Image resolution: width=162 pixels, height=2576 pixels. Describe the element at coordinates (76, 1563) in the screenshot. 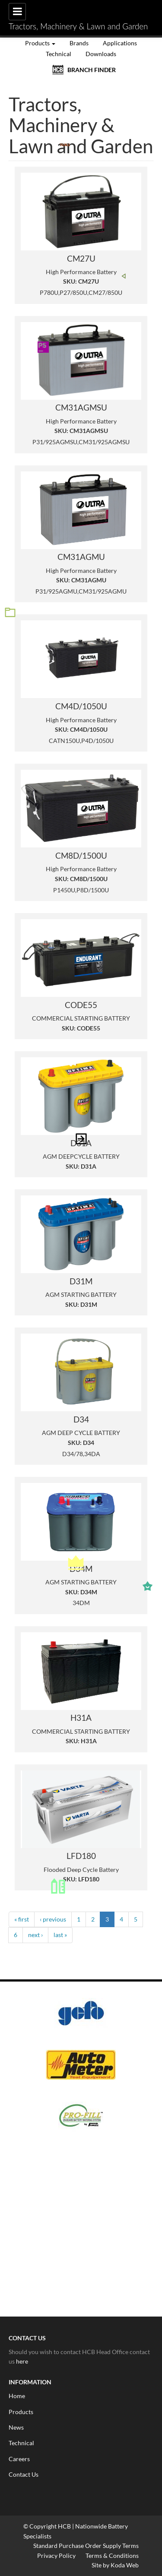

I see `indicates VIP or premium membership status` at that location.